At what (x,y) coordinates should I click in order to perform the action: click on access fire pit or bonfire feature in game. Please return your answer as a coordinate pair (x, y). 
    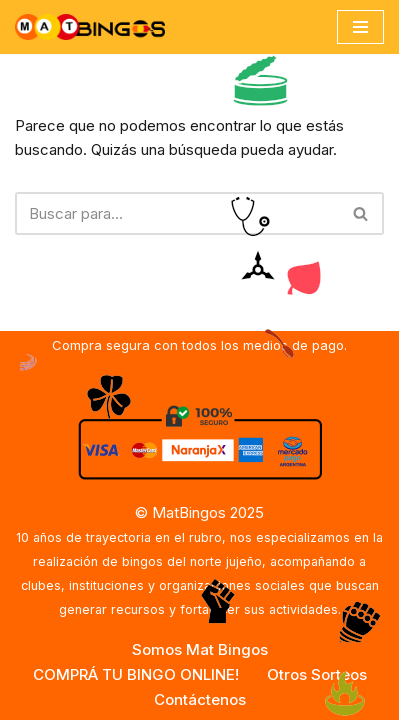
    Looking at the image, I should click on (344, 693).